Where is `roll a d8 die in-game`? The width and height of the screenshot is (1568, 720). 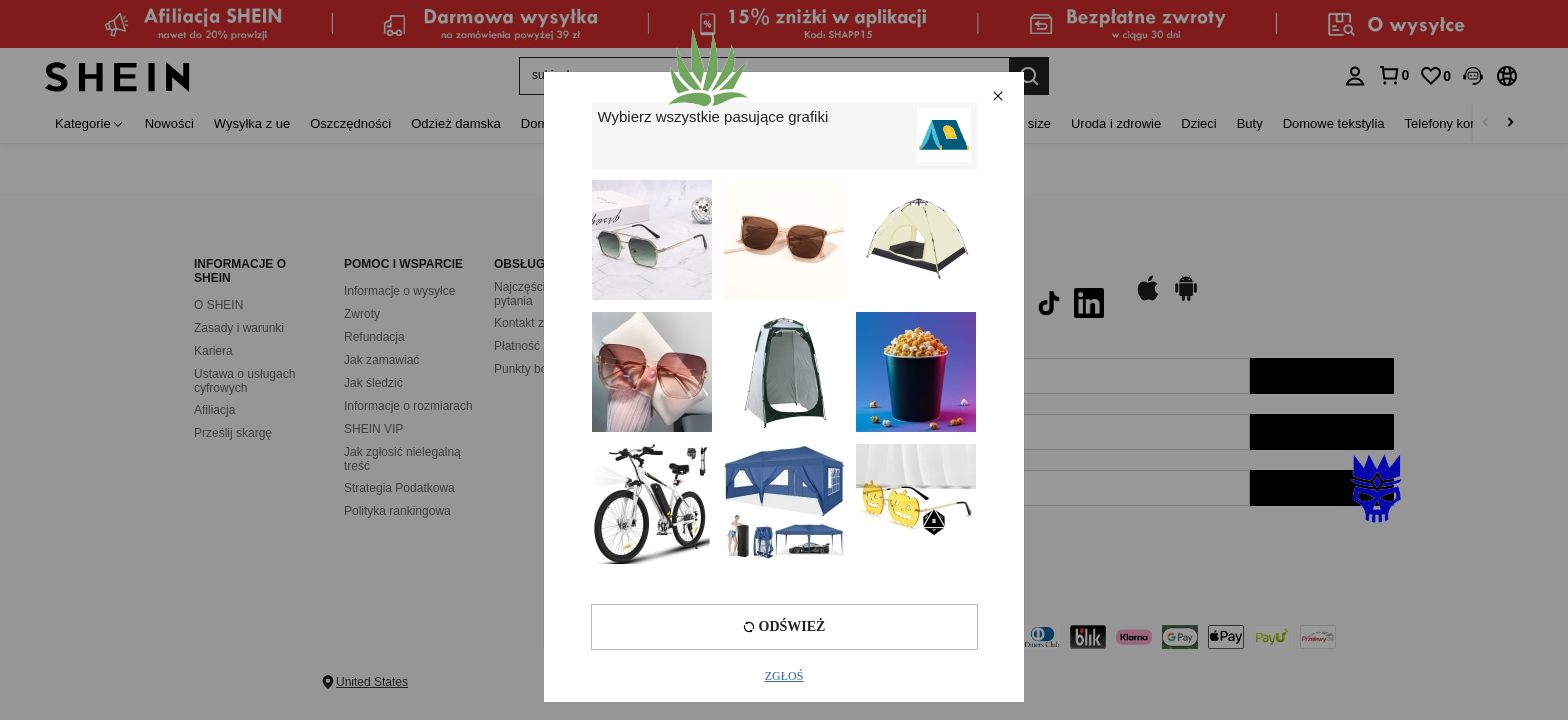
roll a d8 die in-game is located at coordinates (934, 522).